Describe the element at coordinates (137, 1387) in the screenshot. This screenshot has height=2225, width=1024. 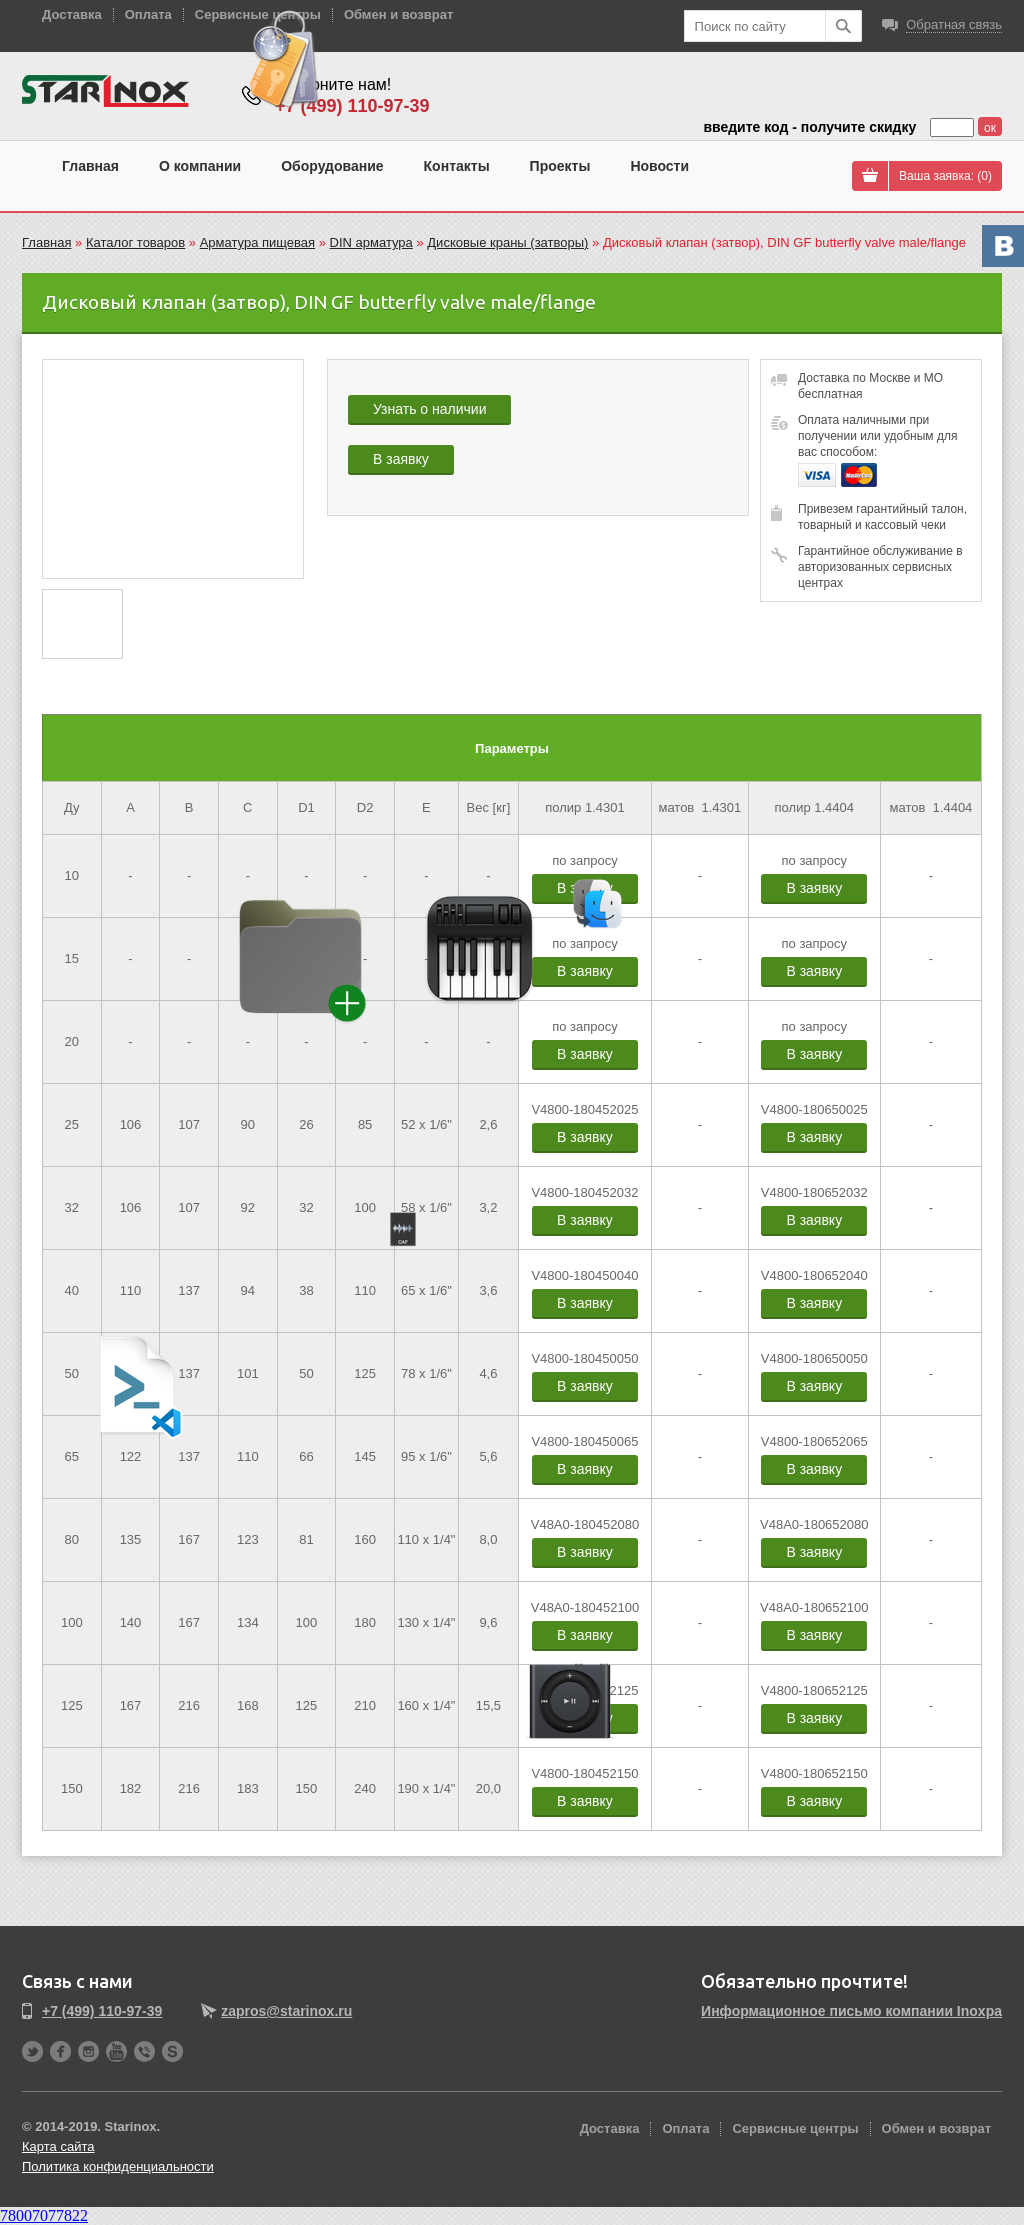
I see `open a PowerShell script file in Visual Studio Code` at that location.